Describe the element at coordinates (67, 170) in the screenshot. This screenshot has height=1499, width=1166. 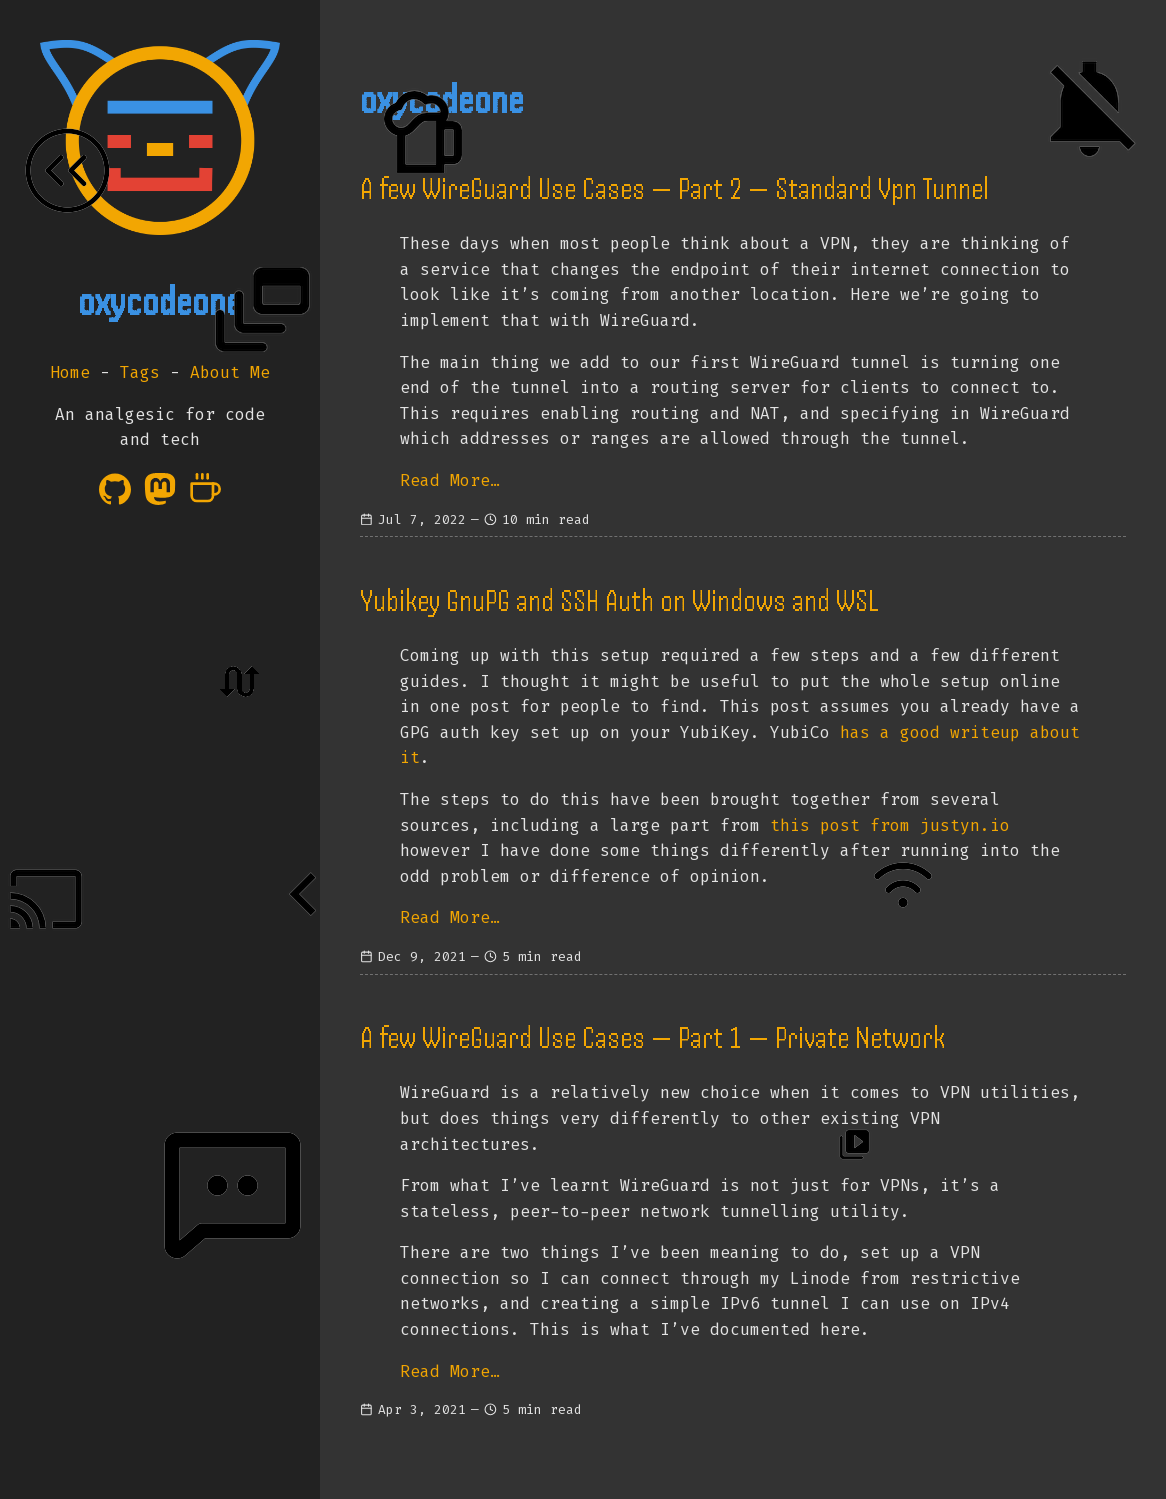
I see `go back to the beginning` at that location.